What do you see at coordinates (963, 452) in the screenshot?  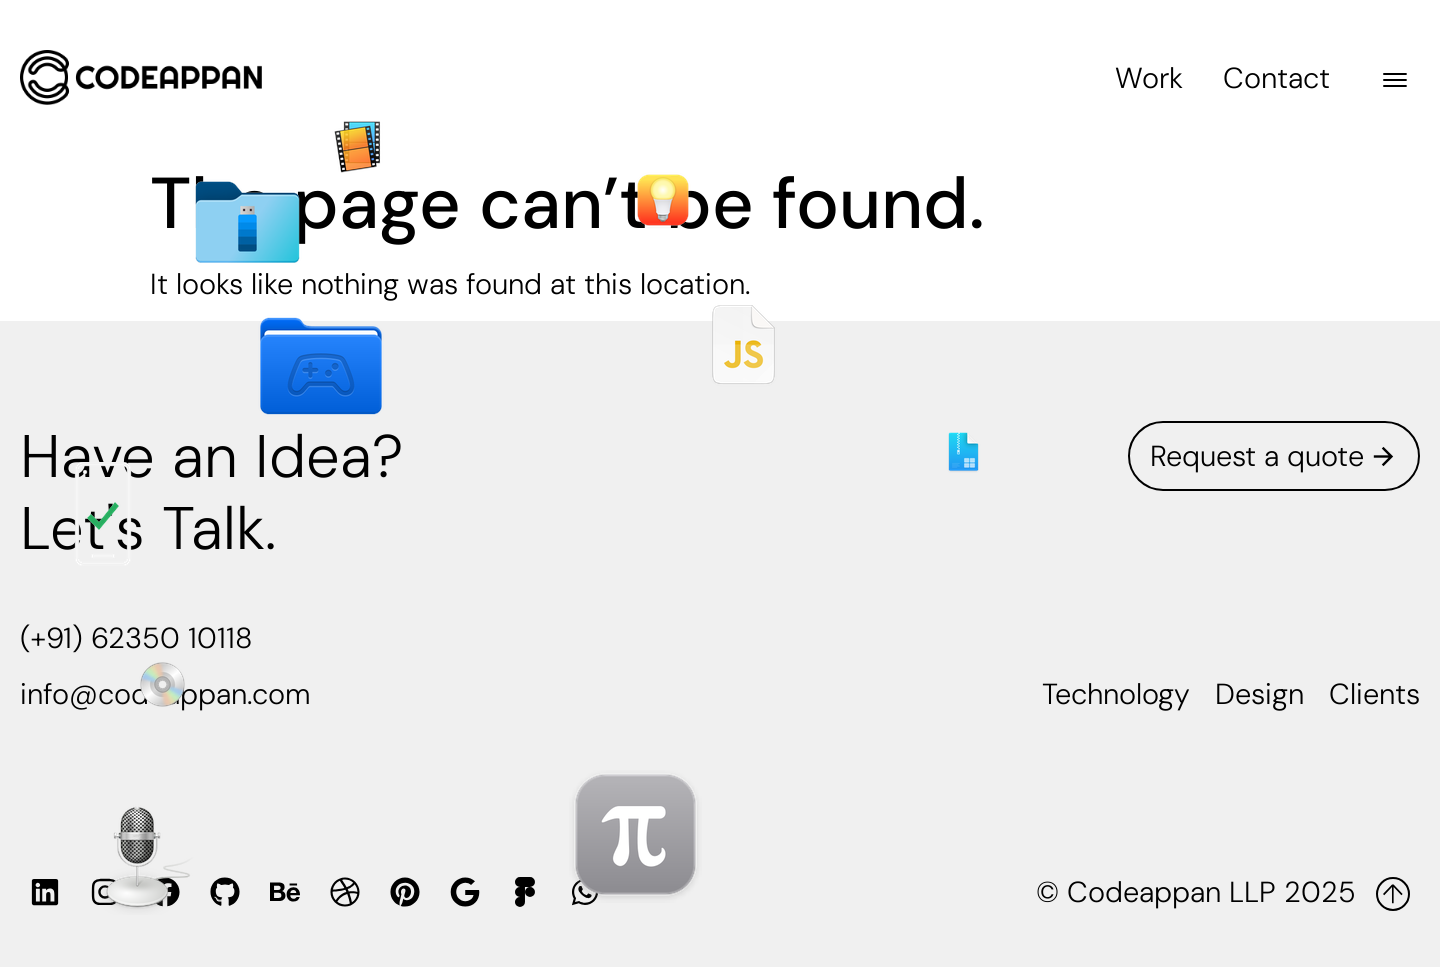 I see `windows imaging format archive file` at bounding box center [963, 452].